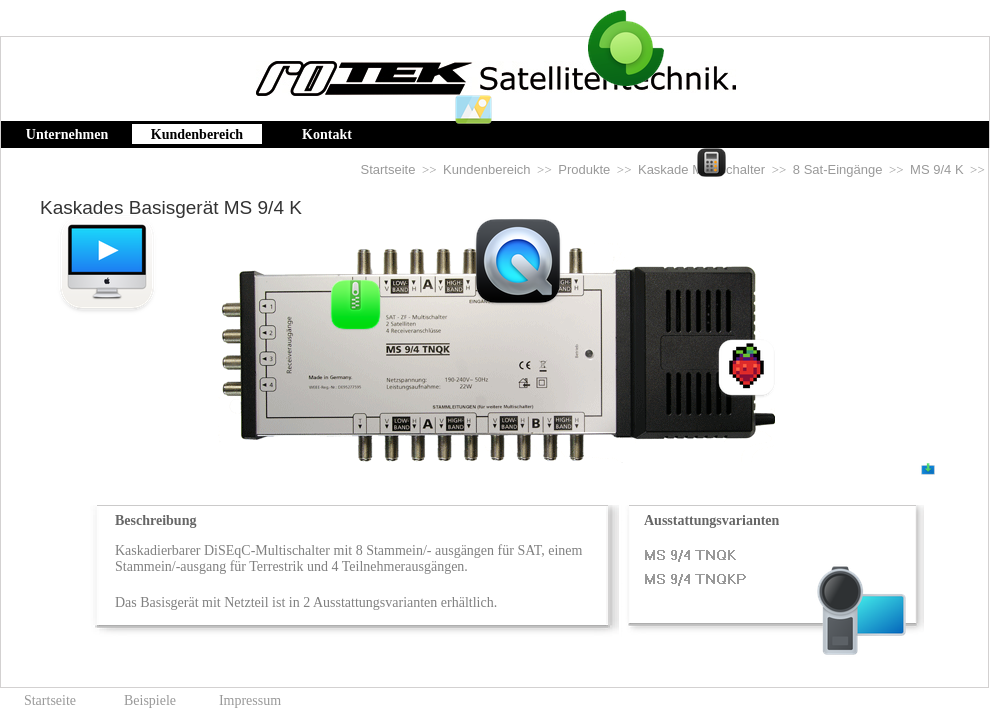 This screenshot has height=720, width=991. What do you see at coordinates (473, 109) in the screenshot?
I see `open photo management app` at bounding box center [473, 109].